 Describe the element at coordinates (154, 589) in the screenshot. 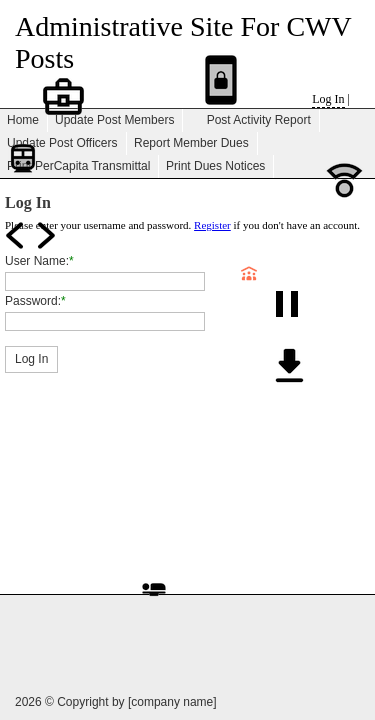

I see `indicates flat-bed seat available on flight` at that location.